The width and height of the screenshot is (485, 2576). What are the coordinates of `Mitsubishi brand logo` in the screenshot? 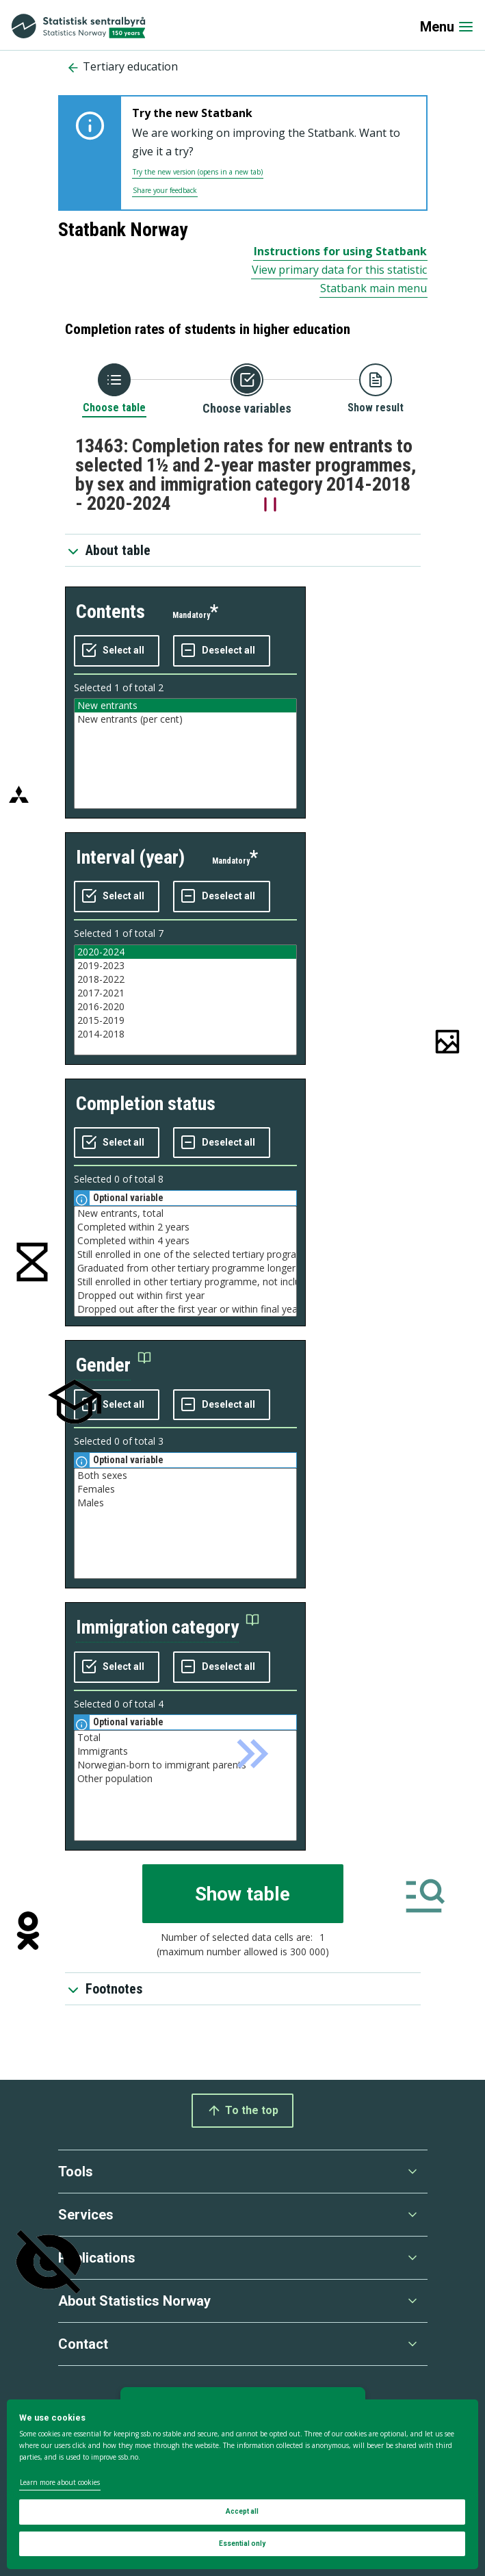 It's located at (18, 794).